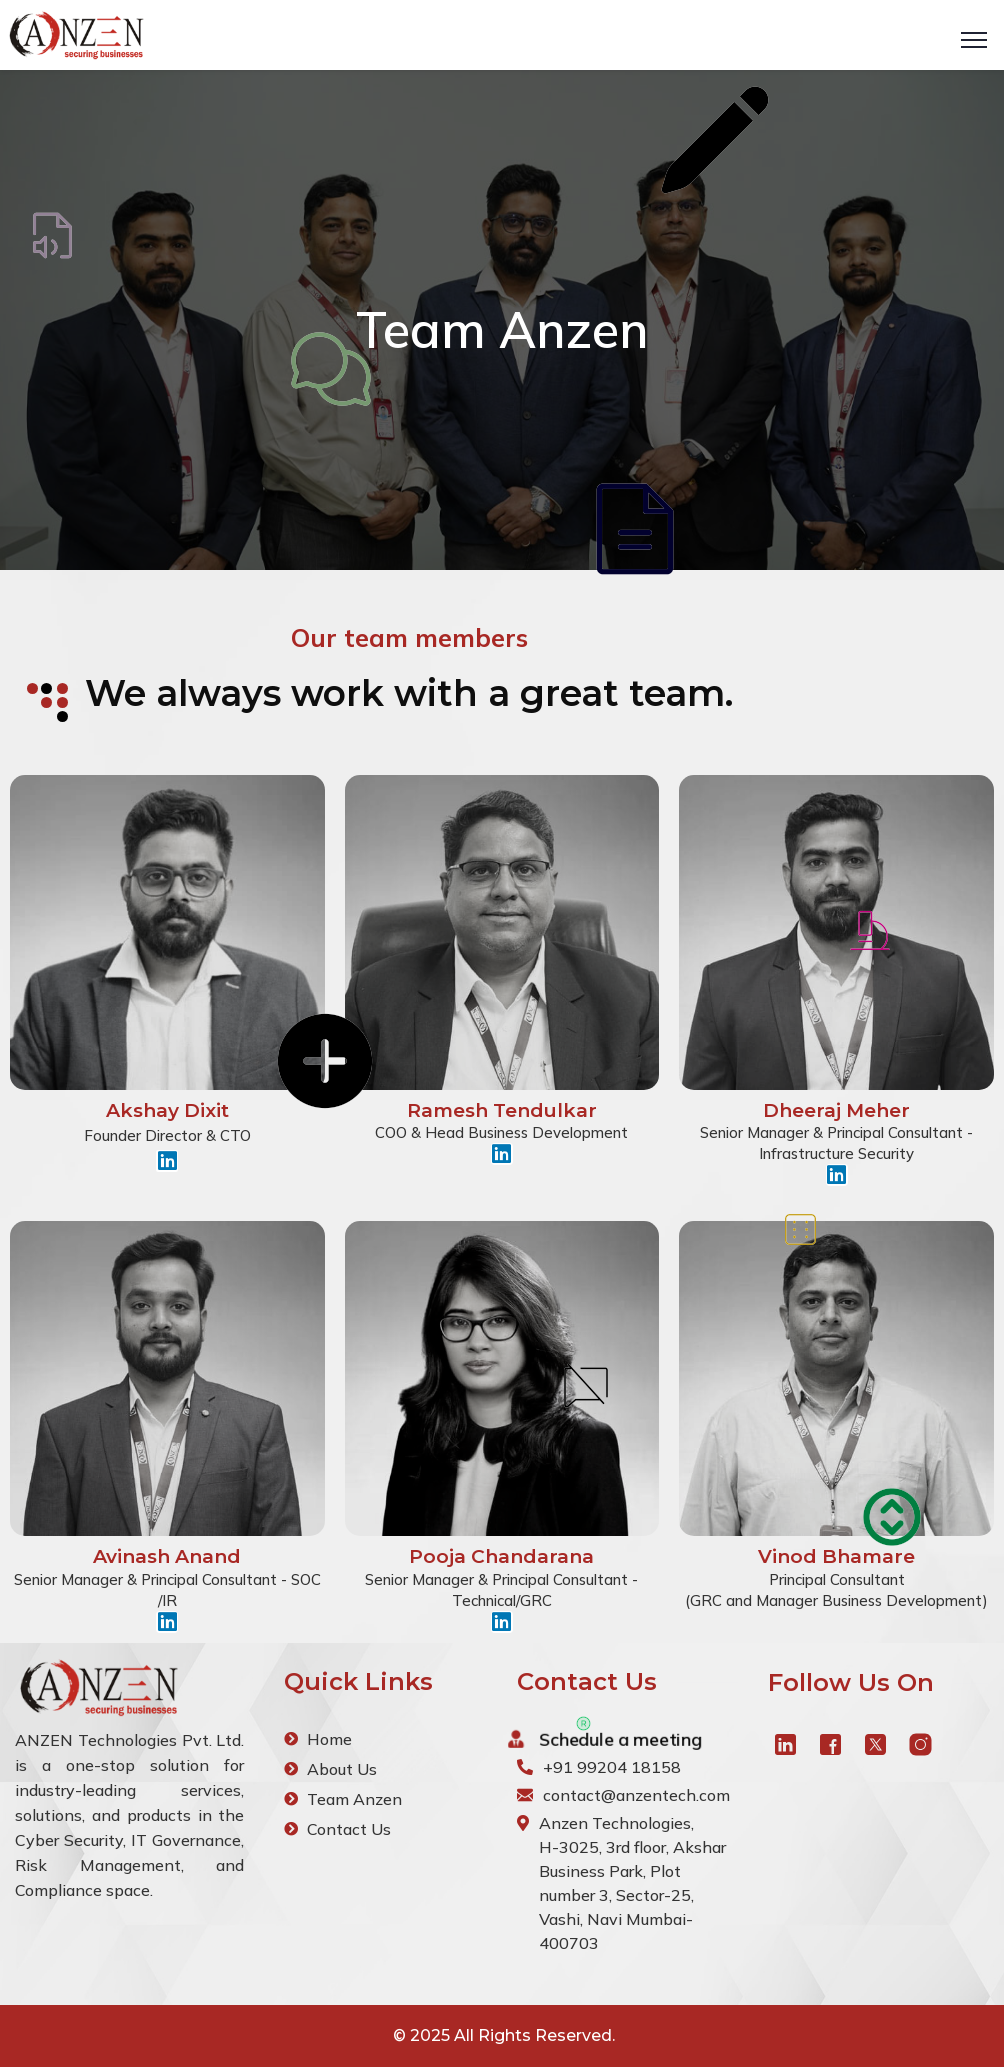 Image resolution: width=1004 pixels, height=2067 pixels. What do you see at coordinates (635, 529) in the screenshot?
I see `view document or text file` at bounding box center [635, 529].